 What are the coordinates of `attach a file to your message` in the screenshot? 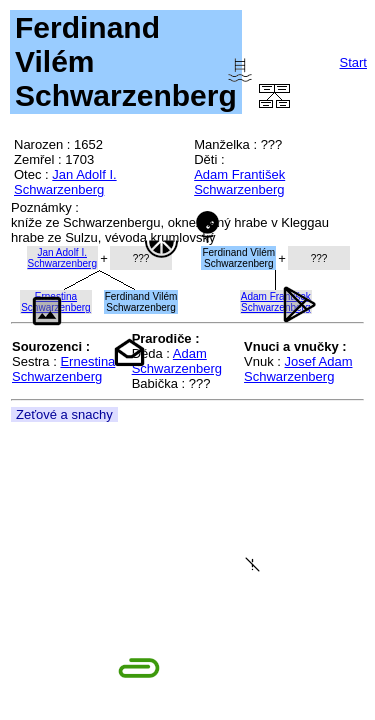 It's located at (139, 668).